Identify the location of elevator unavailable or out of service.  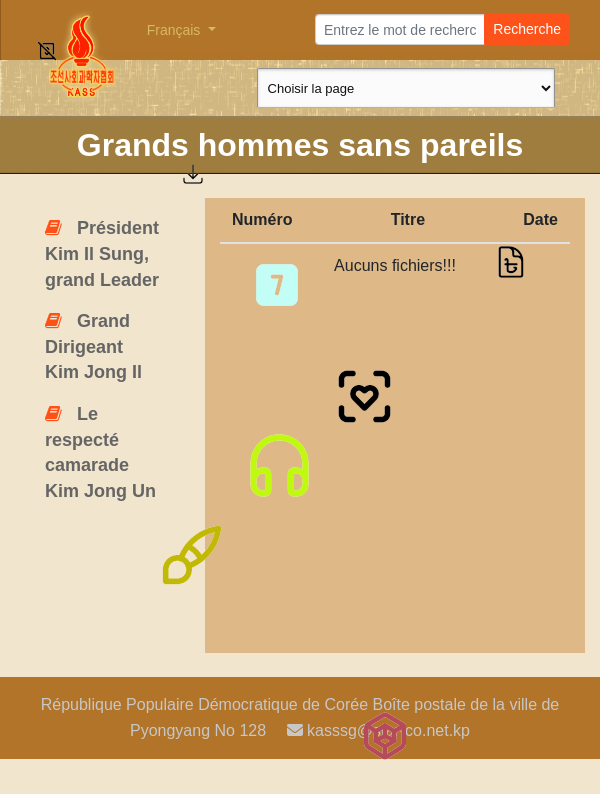
(47, 51).